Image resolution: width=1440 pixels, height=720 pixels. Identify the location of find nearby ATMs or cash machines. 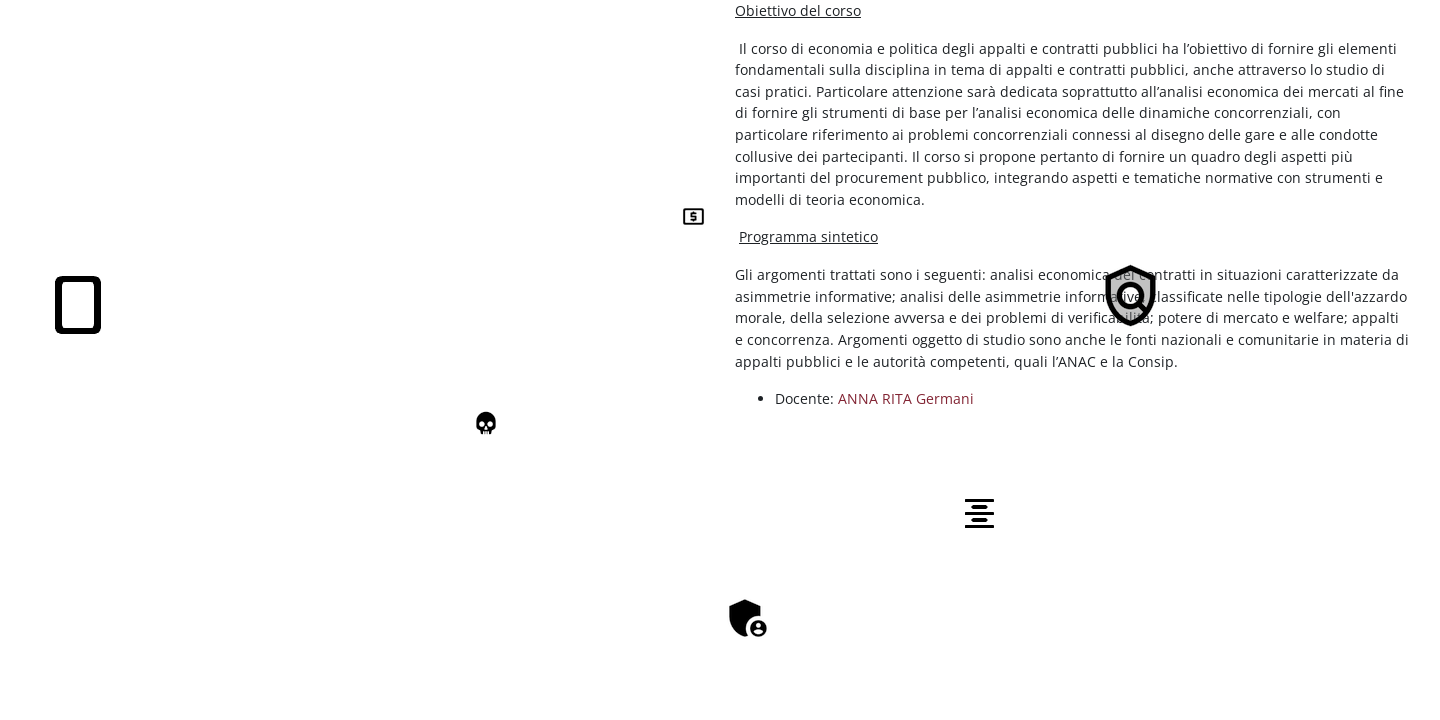
(693, 216).